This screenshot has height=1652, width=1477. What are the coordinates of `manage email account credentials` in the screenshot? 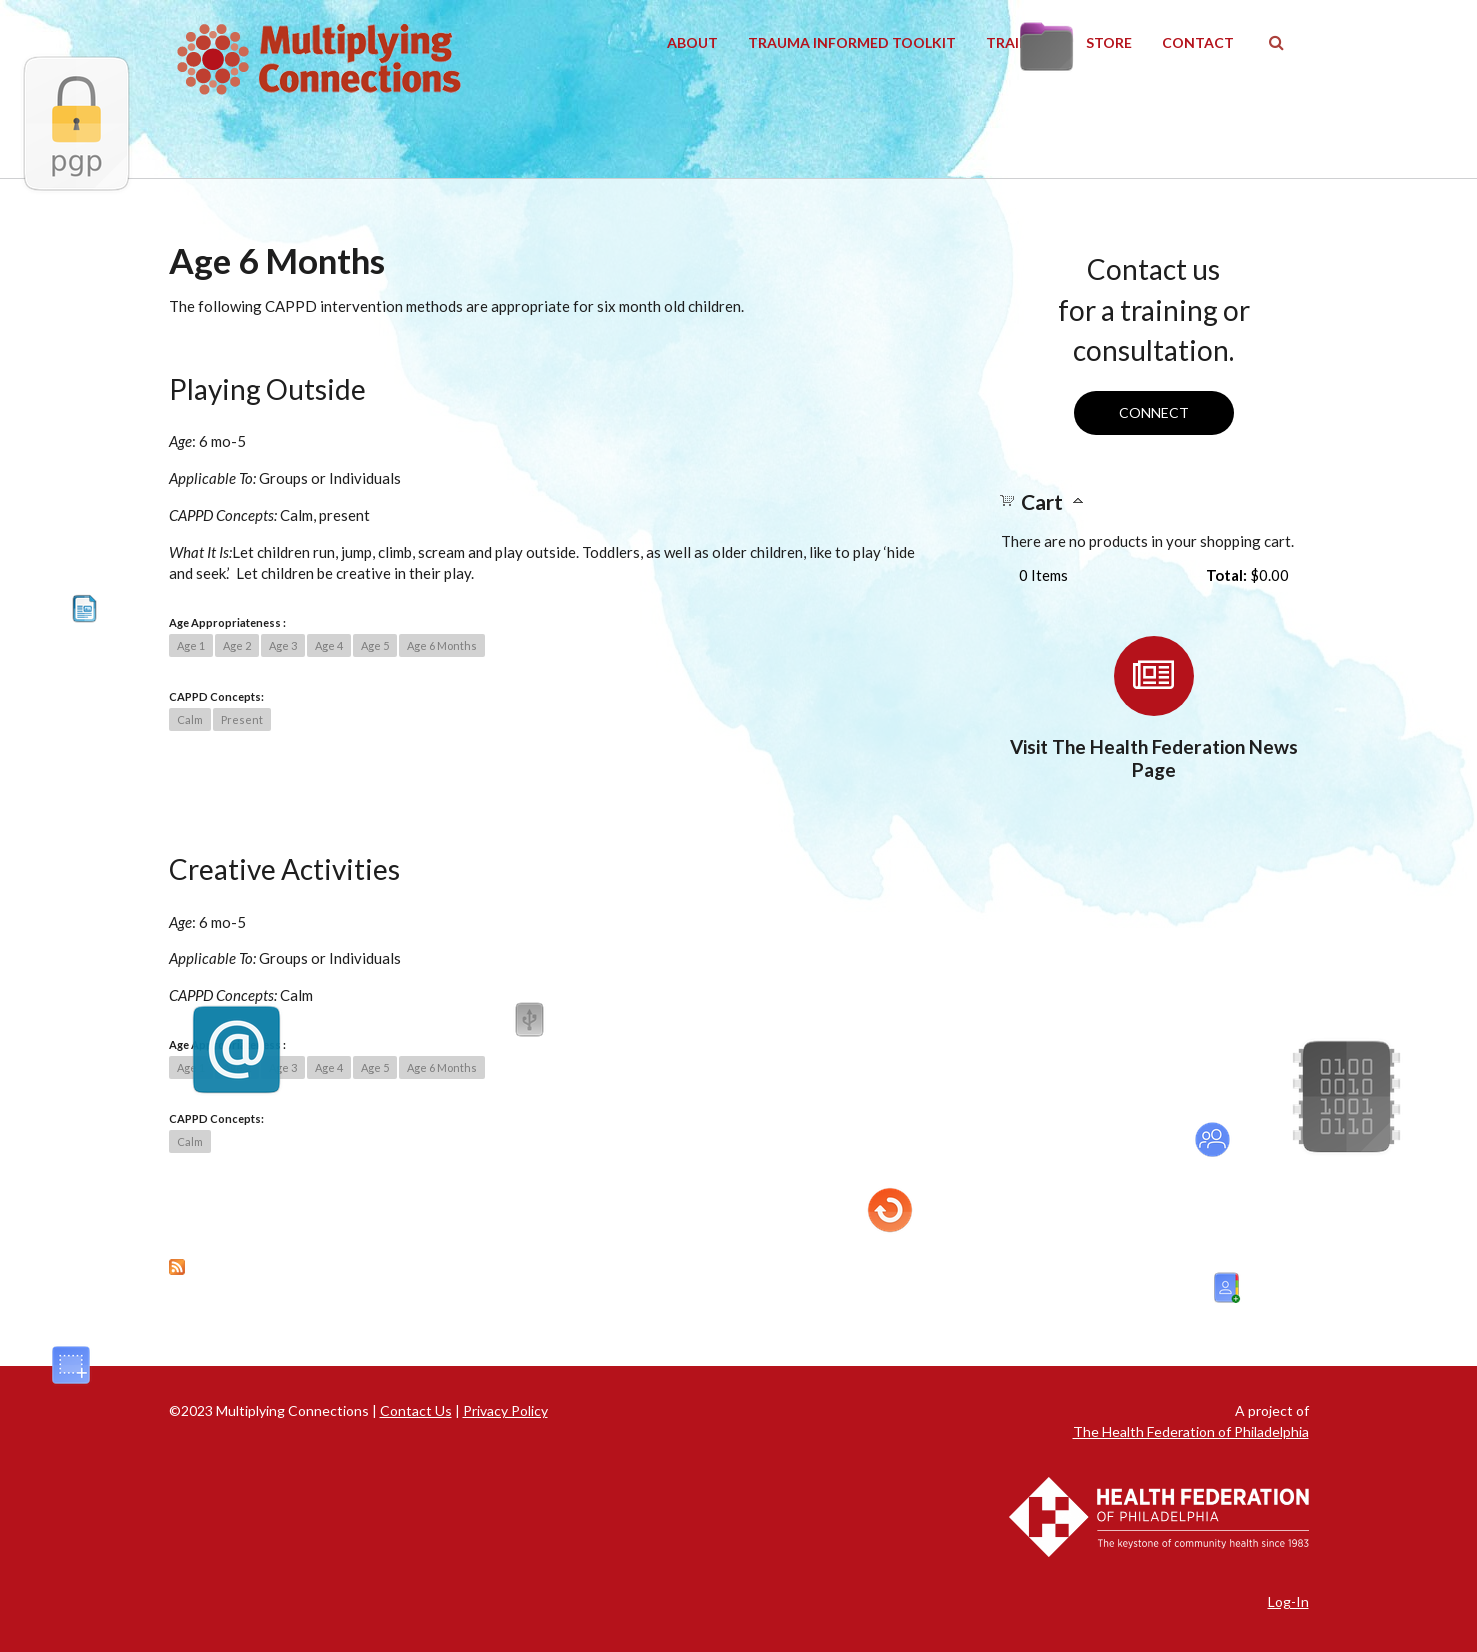 It's located at (236, 1049).